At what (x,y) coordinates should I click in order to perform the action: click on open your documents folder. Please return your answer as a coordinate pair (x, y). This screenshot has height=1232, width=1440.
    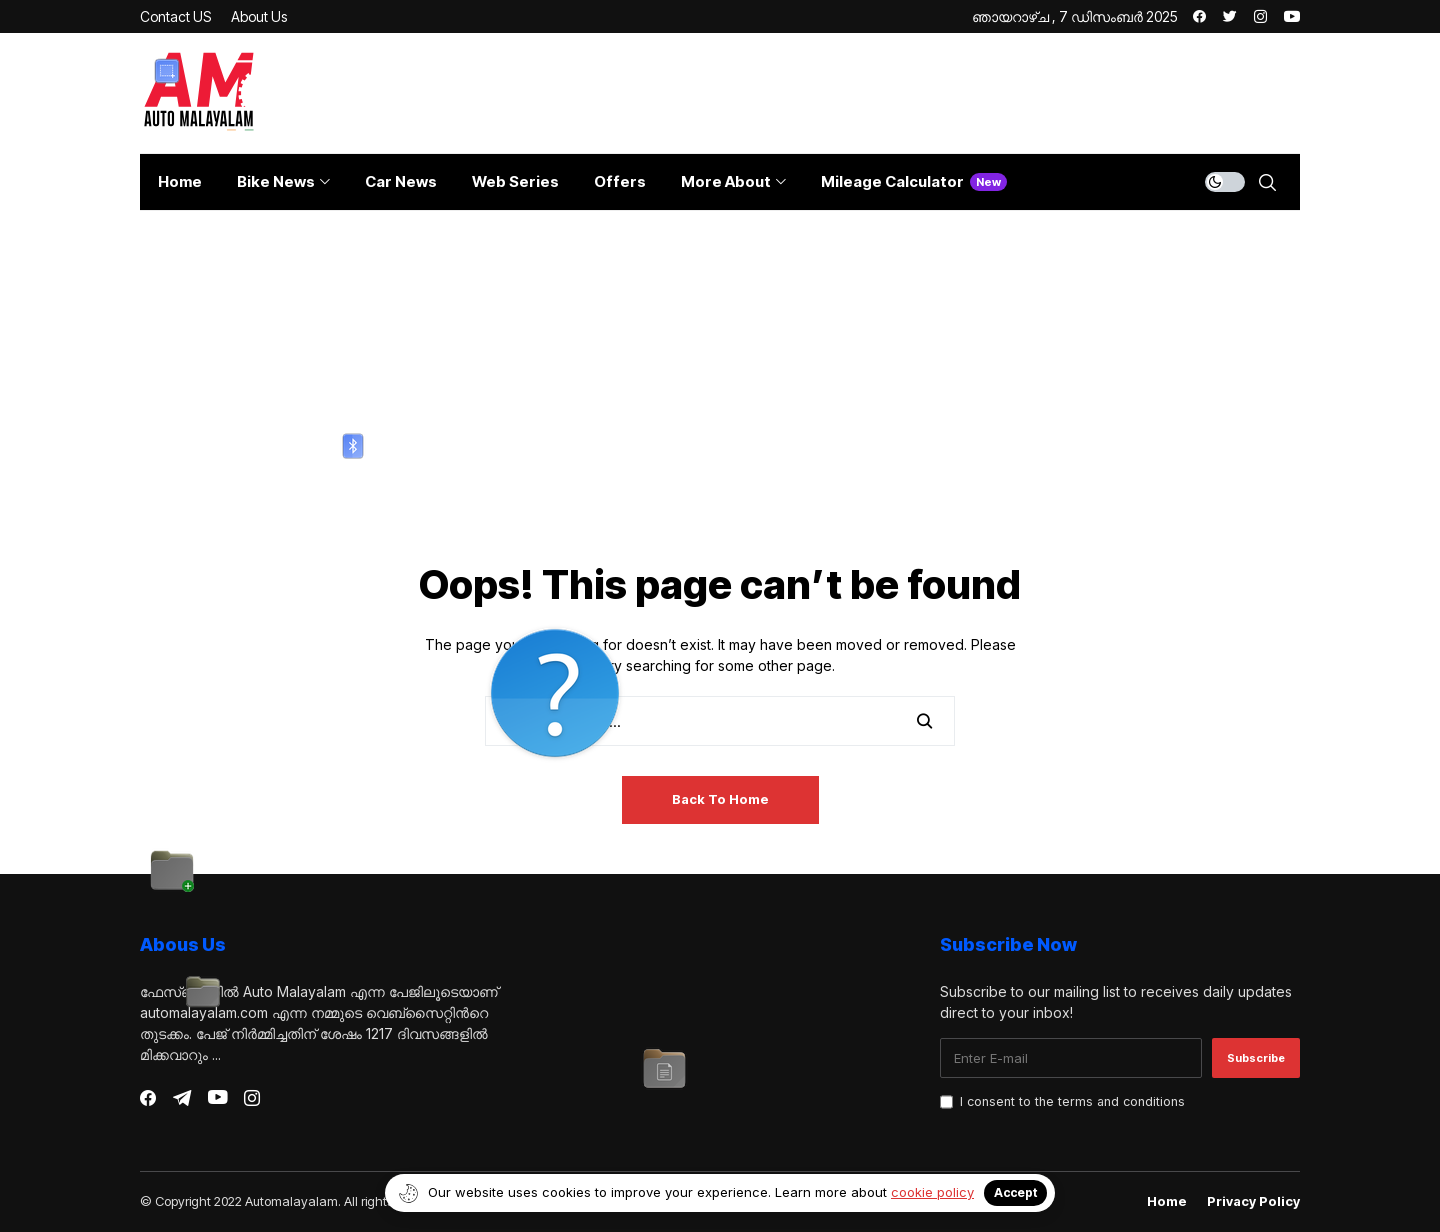
    Looking at the image, I should click on (664, 1068).